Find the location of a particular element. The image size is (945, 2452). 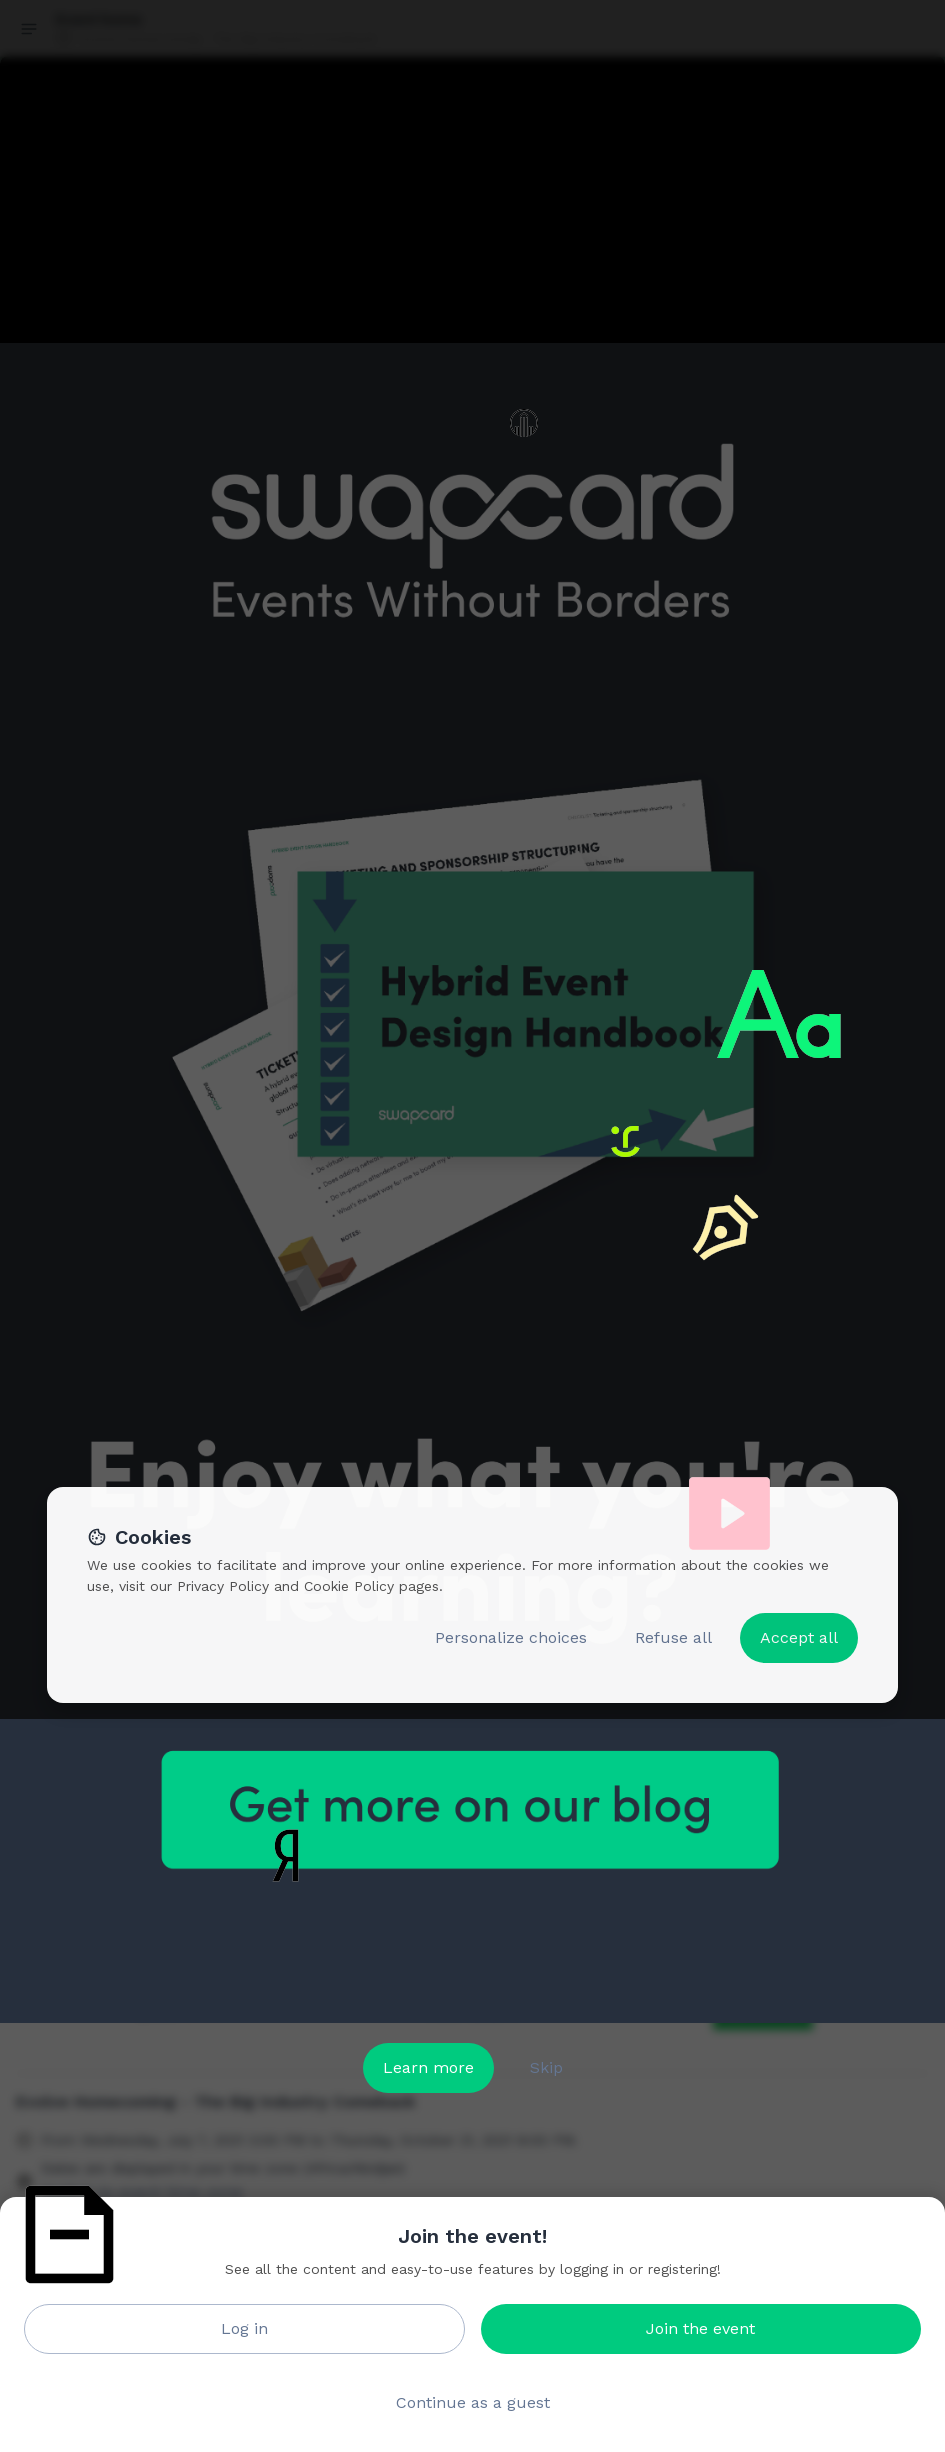

reduce or compress file size is located at coordinates (69, 2234).